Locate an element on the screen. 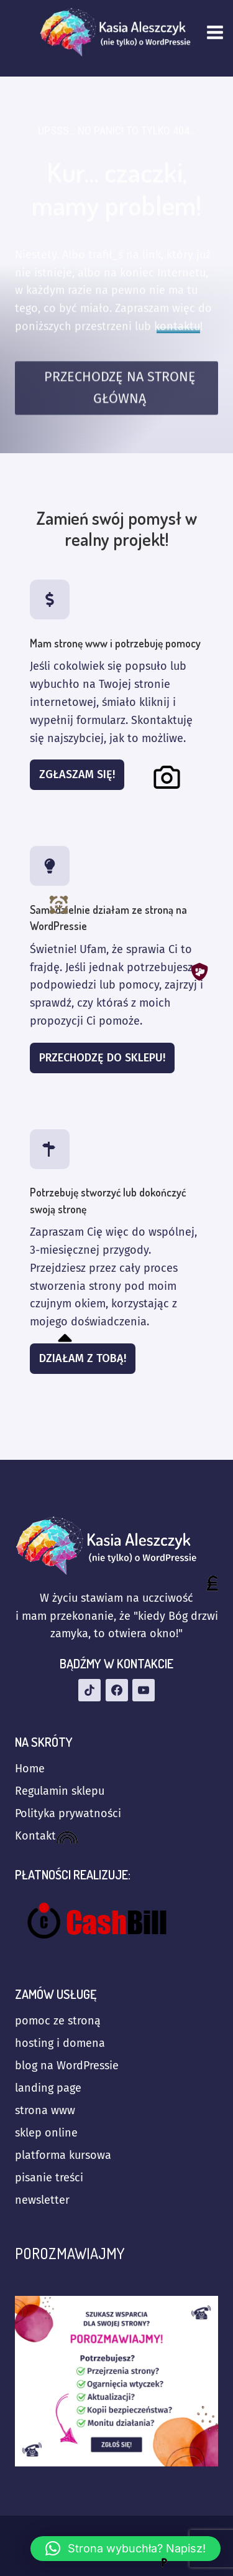  take a photo is located at coordinates (167, 777).